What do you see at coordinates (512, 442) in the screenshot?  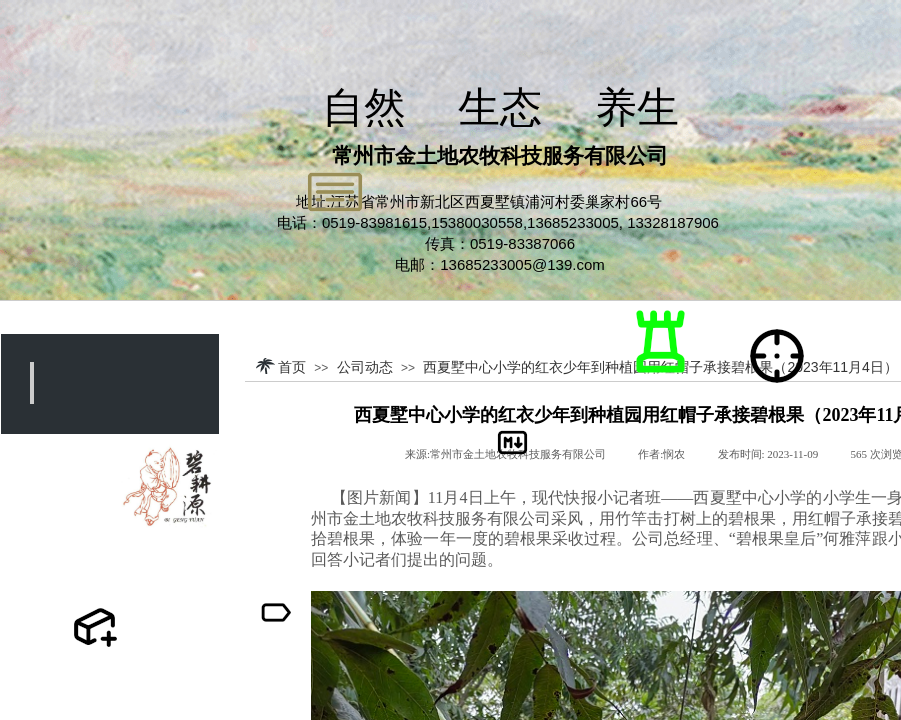 I see `format text using markdown syntax` at bounding box center [512, 442].